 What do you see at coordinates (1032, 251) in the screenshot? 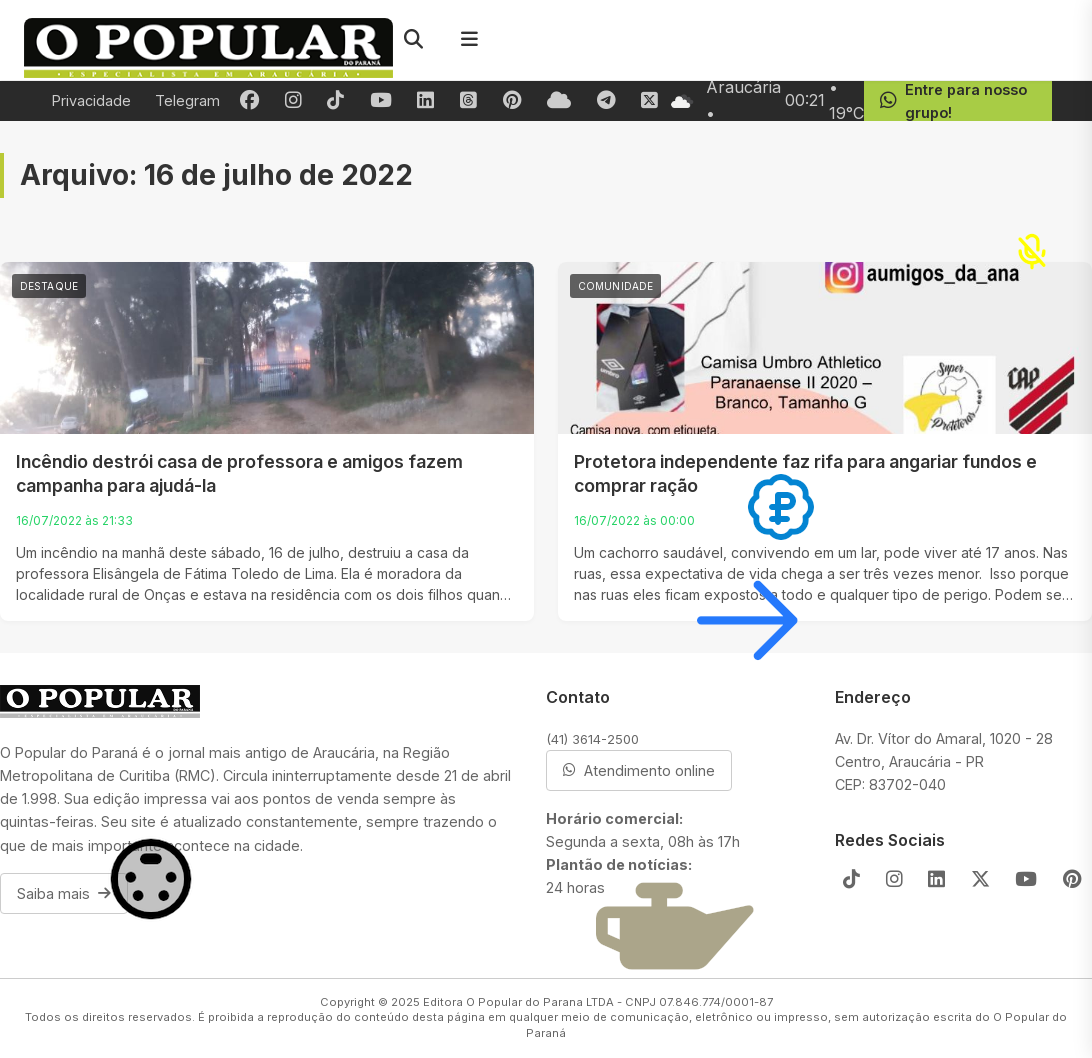
I see `mute your microphone` at bounding box center [1032, 251].